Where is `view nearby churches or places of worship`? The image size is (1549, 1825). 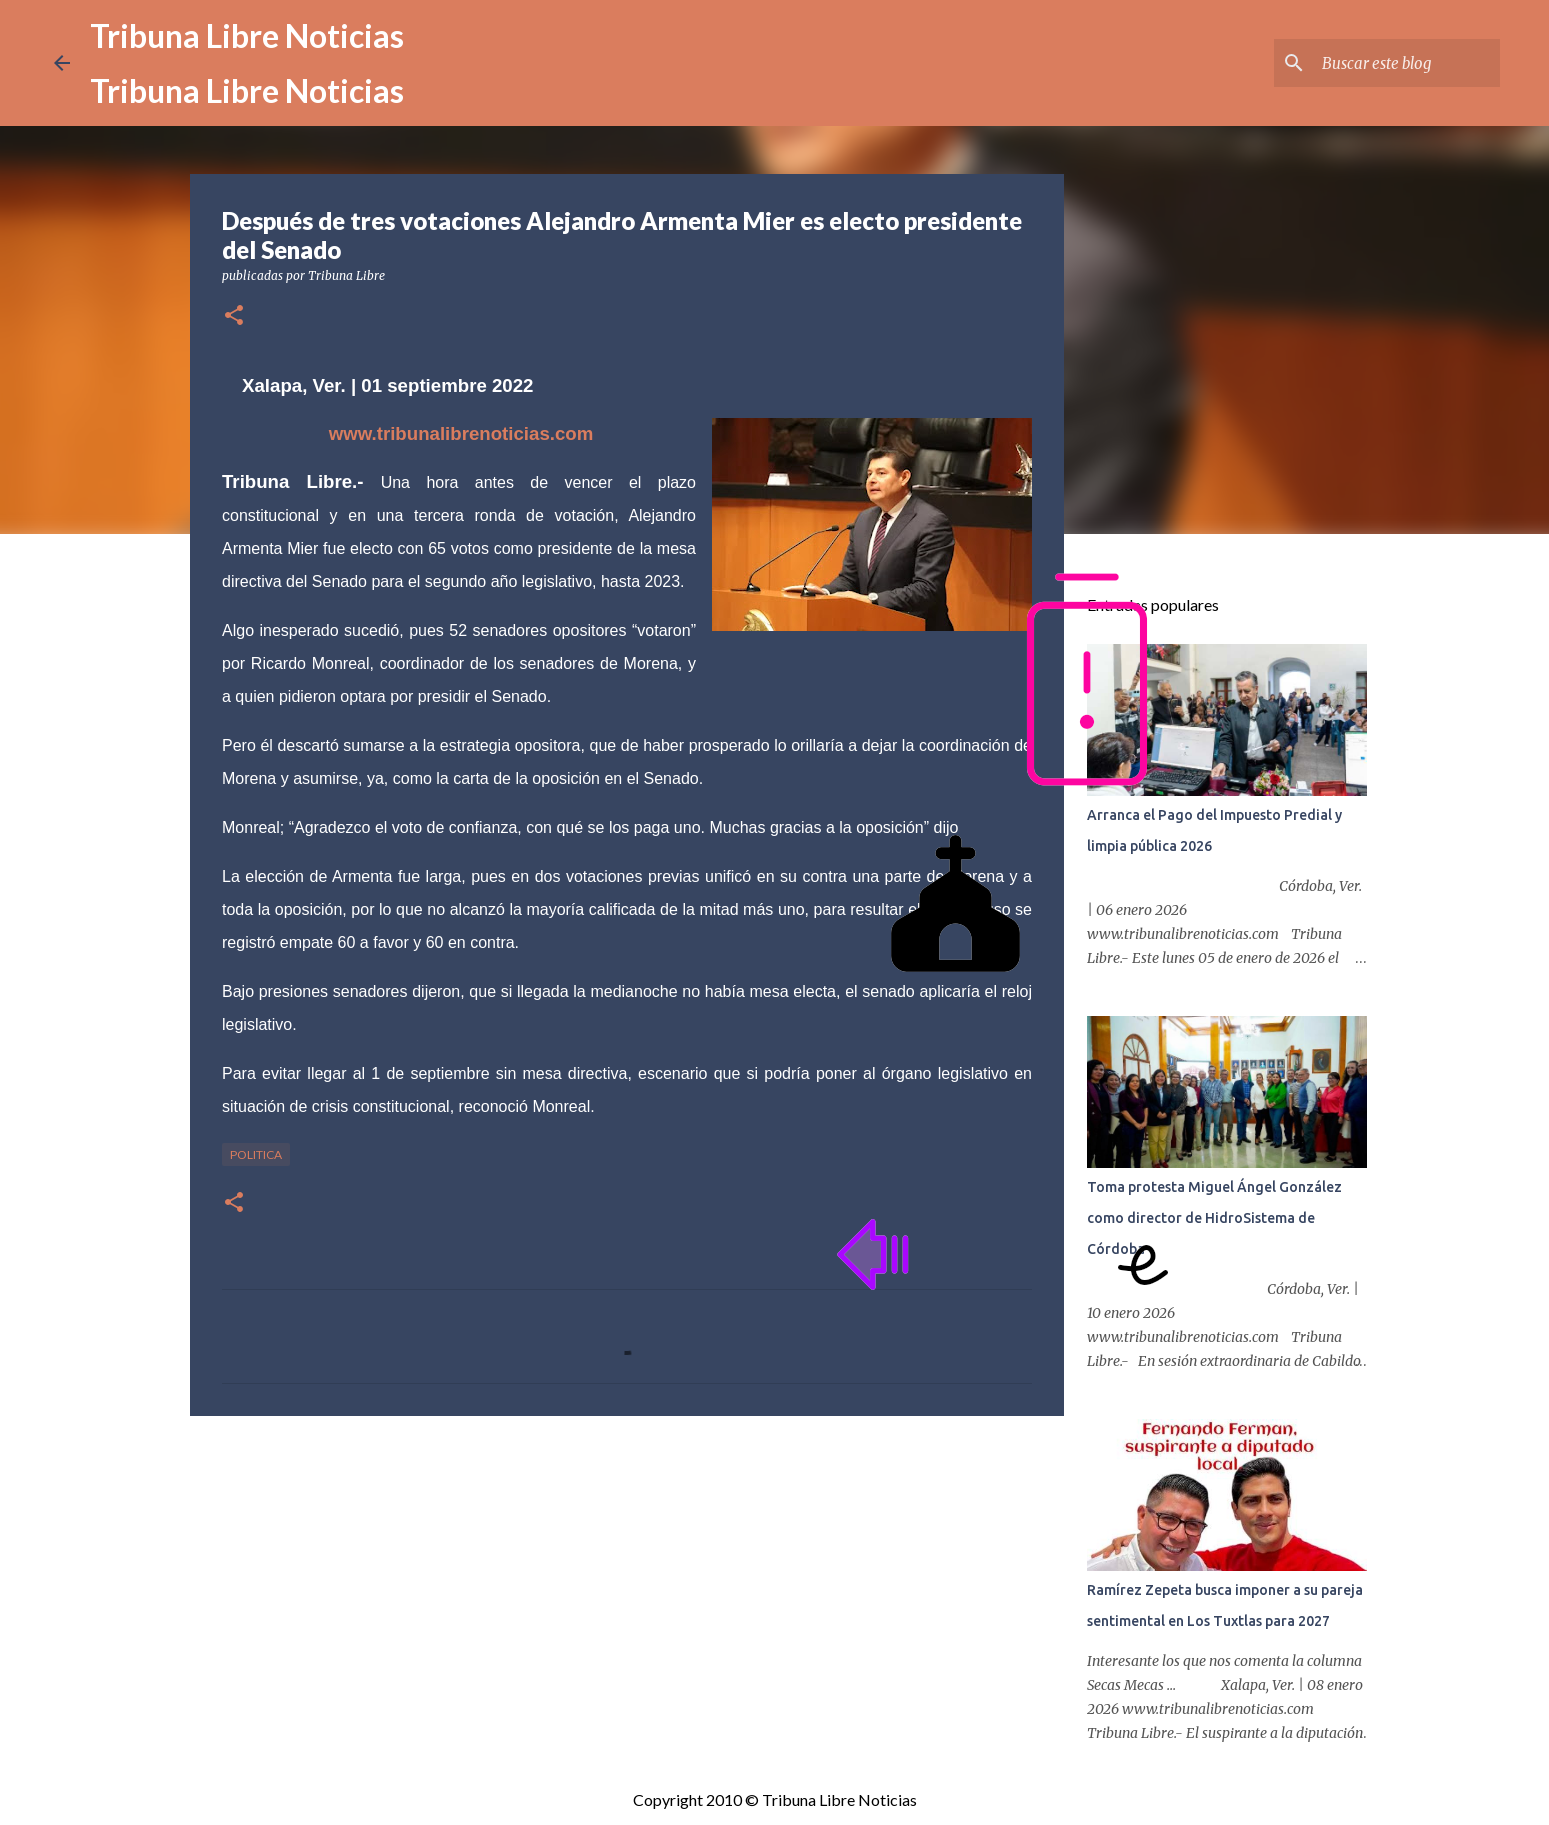 view nearby churches or places of worship is located at coordinates (955, 907).